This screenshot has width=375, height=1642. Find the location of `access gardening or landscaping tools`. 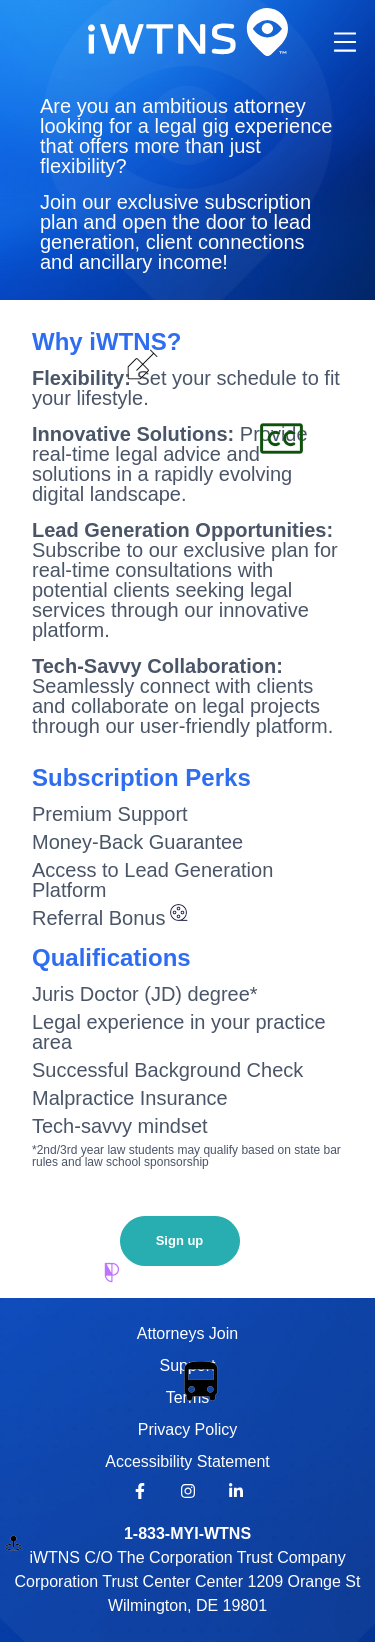

access gardening or landscaping tools is located at coordinates (142, 365).